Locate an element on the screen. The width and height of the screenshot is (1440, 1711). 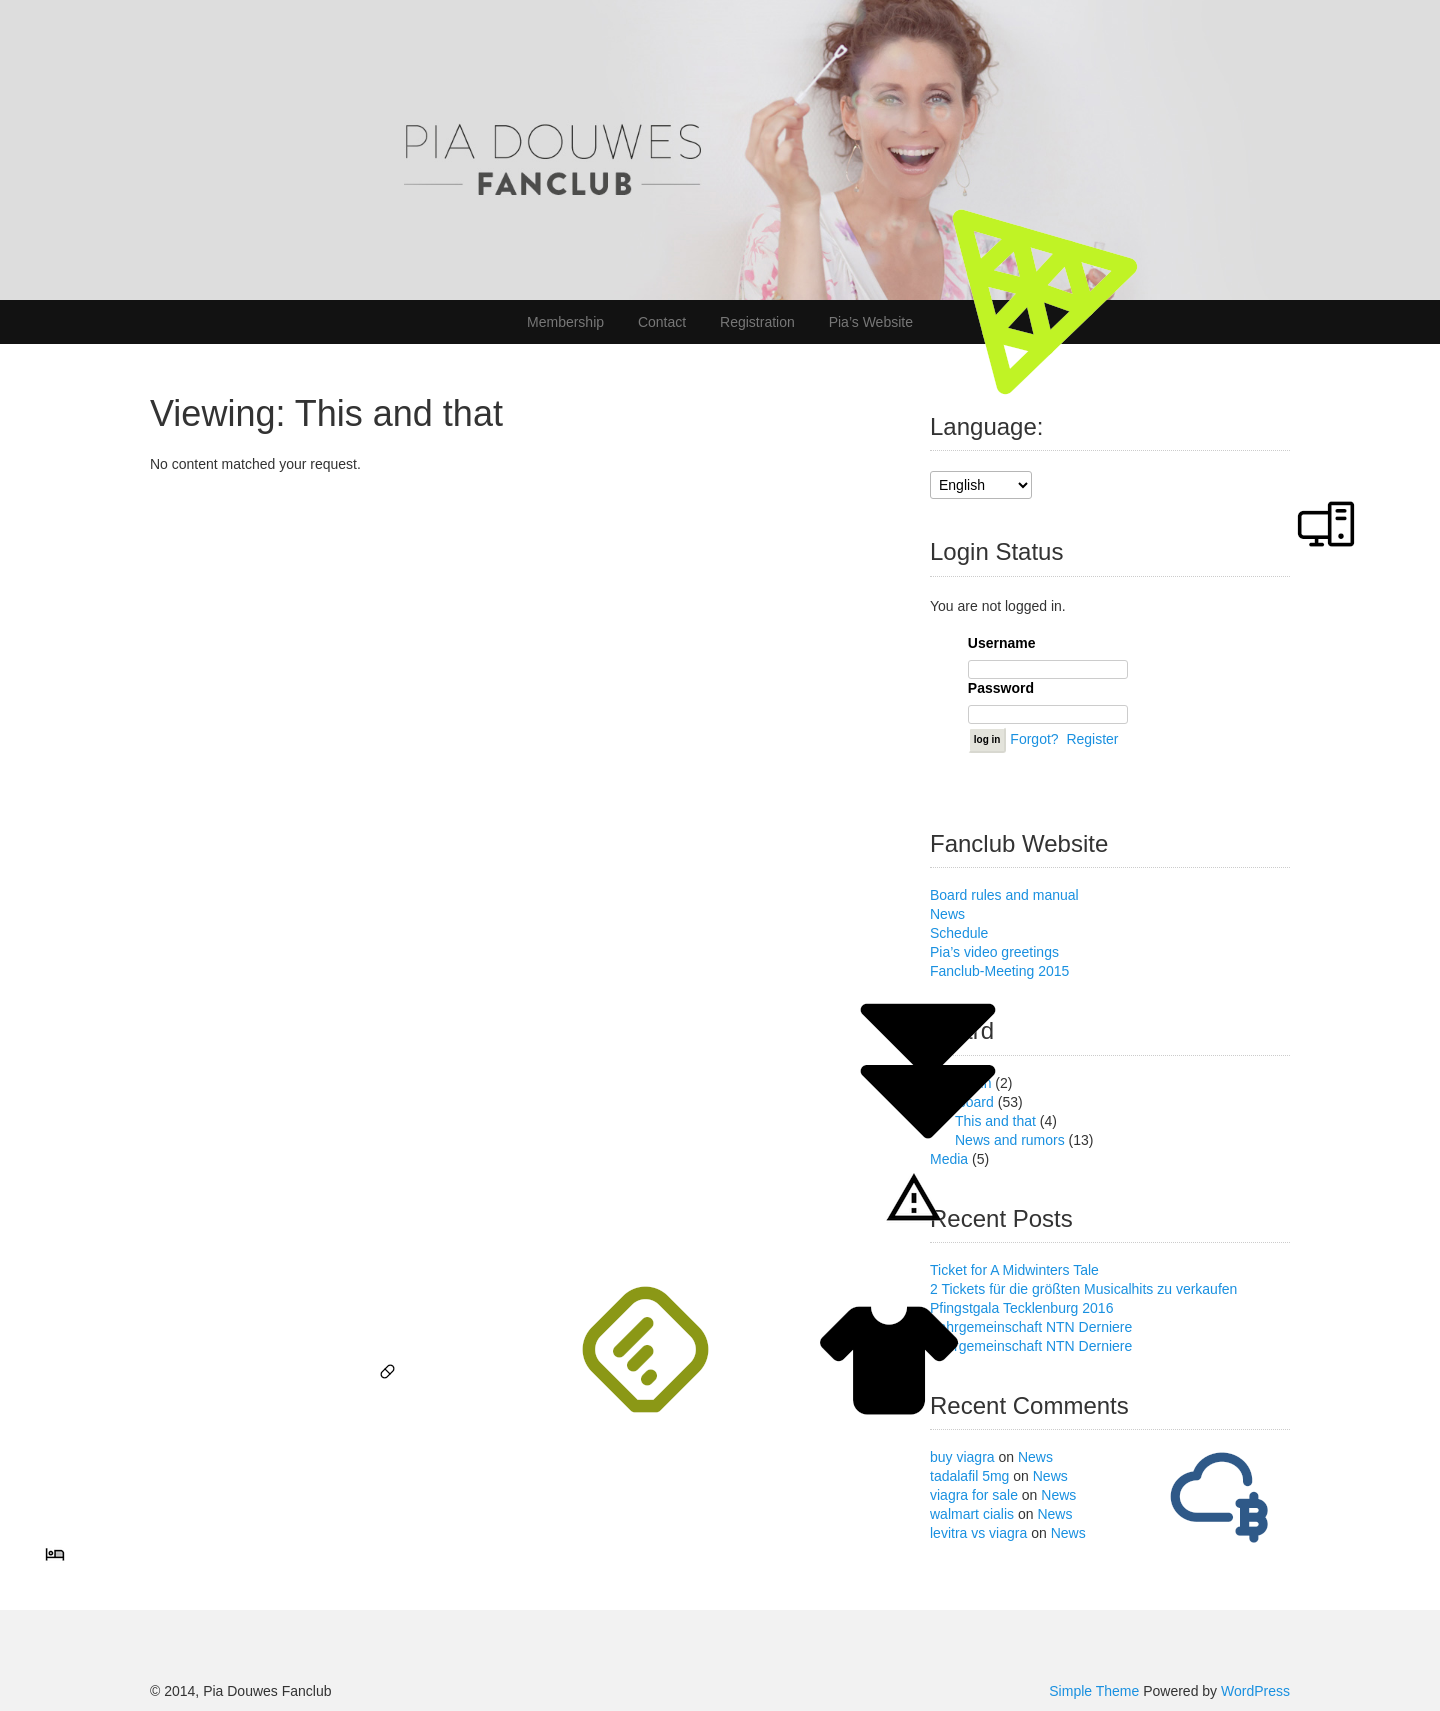
browse clothing or apparel items is located at coordinates (889, 1357).